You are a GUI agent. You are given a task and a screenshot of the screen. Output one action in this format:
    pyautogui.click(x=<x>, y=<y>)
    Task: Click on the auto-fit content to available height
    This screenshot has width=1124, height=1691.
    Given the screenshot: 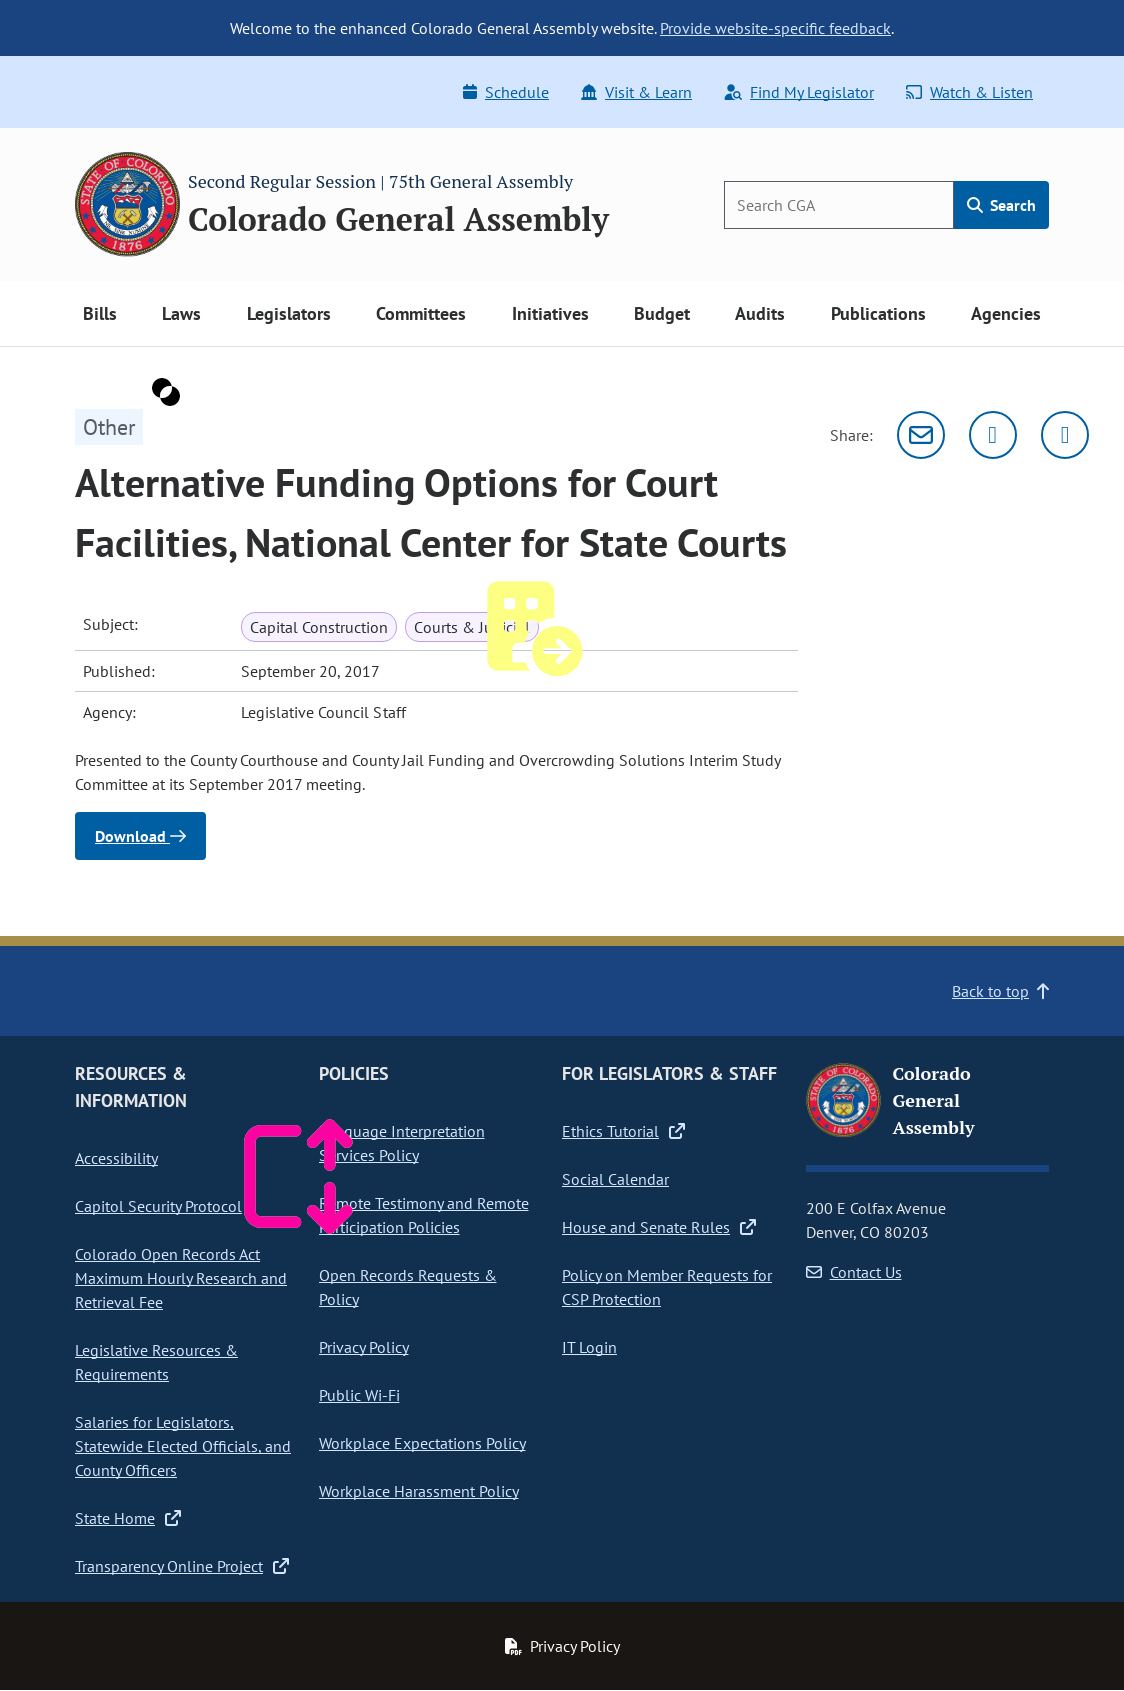 What is the action you would take?
    pyautogui.click(x=295, y=1176)
    